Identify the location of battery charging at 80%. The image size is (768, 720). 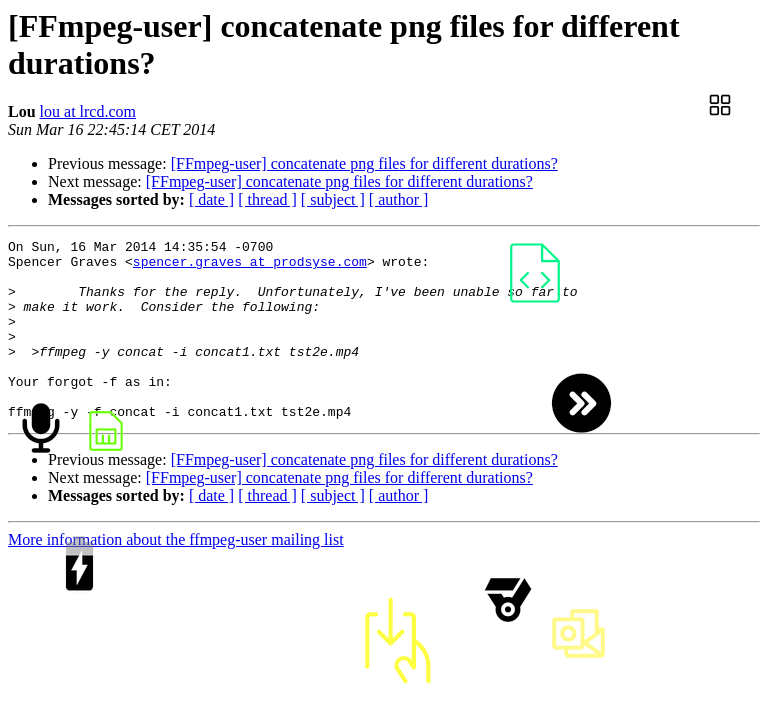
(79, 563).